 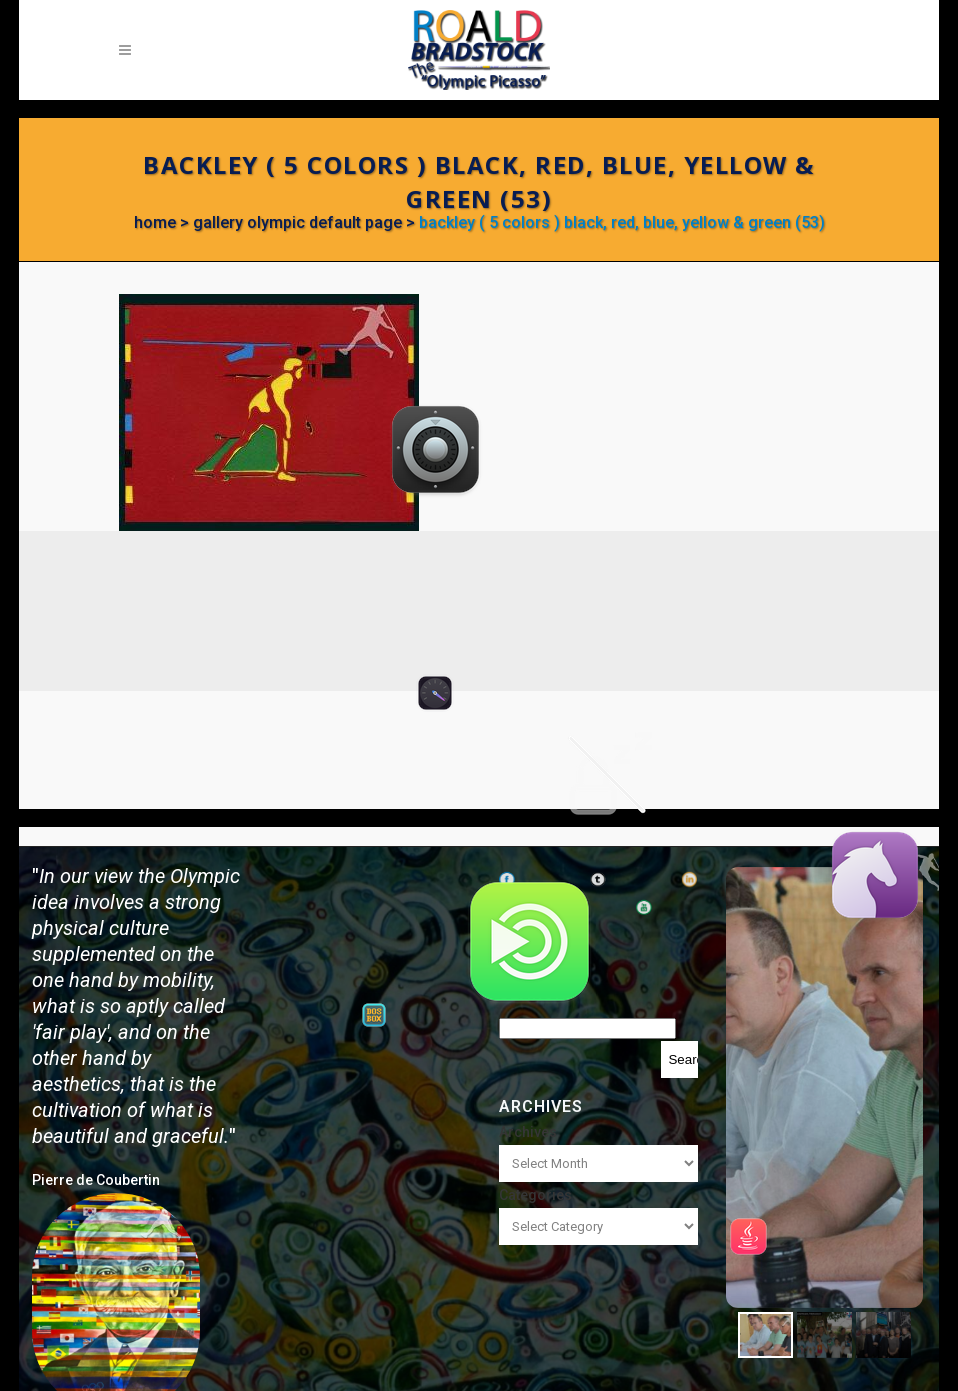 I want to click on open speedtest app to measure internet speed, so click(x=435, y=693).